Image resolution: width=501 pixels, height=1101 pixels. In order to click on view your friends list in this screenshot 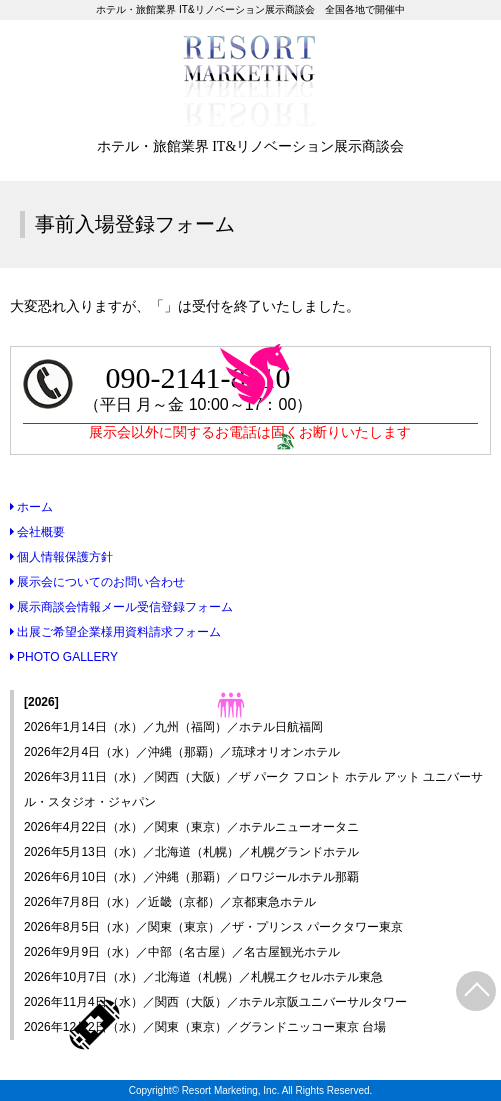, I will do `click(231, 705)`.